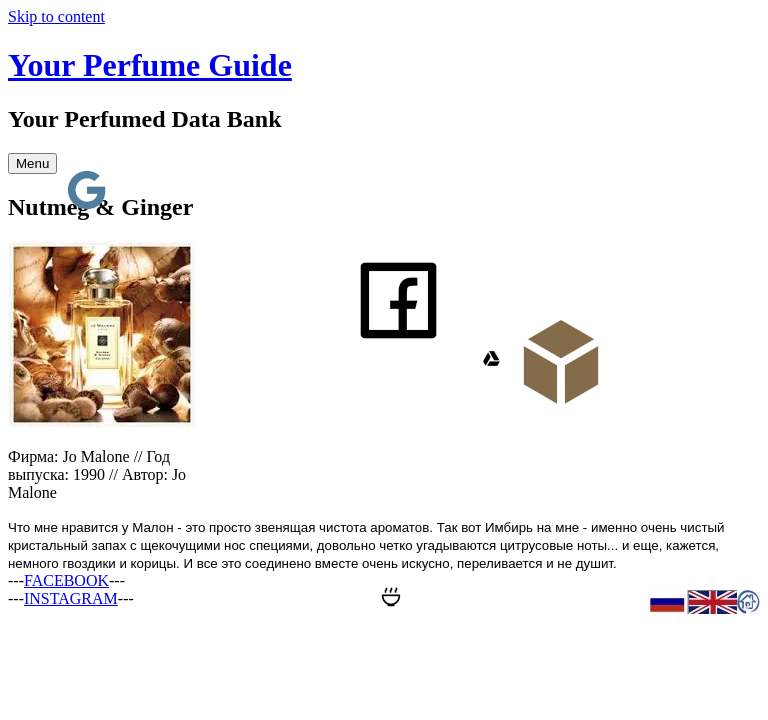 This screenshot has height=720, width=768. Describe the element at coordinates (561, 363) in the screenshot. I see `access 3d modeling or rendering tools` at that location.